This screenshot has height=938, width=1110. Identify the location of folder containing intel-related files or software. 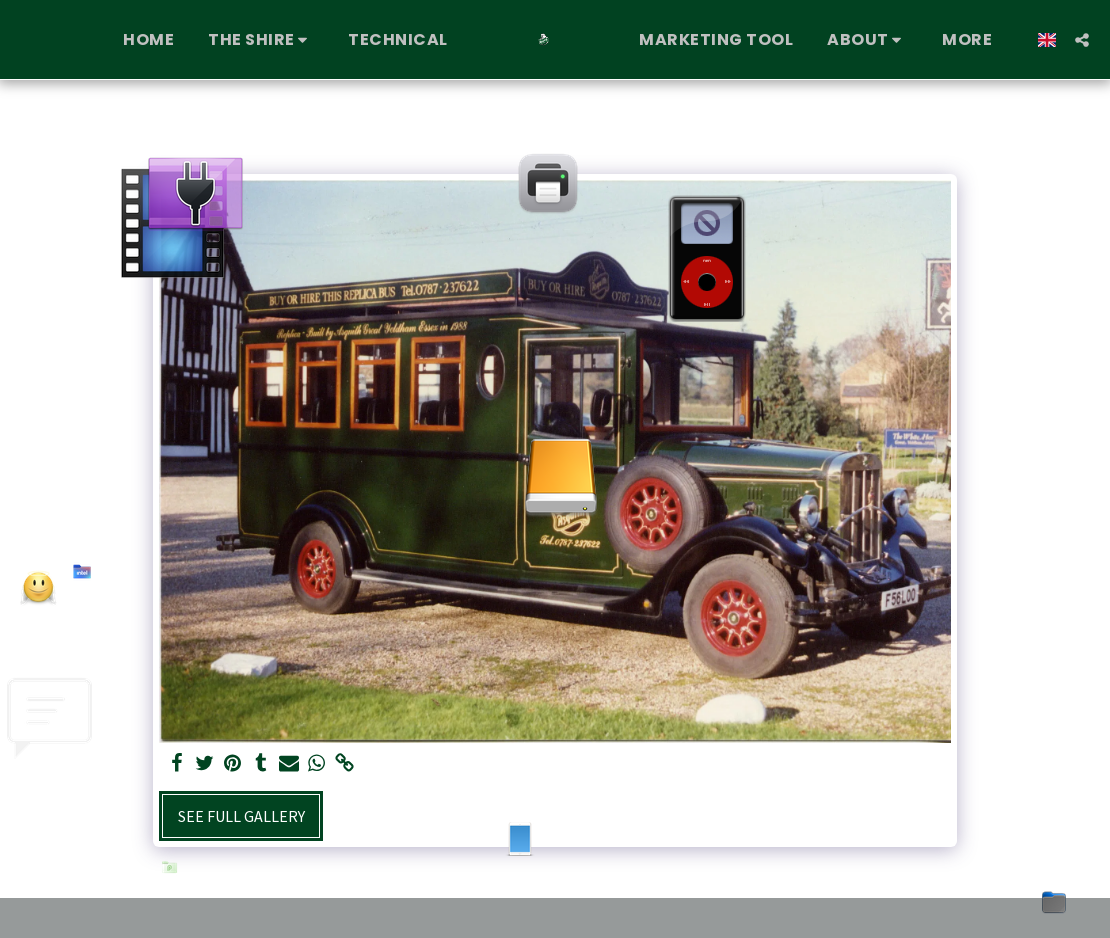
(82, 572).